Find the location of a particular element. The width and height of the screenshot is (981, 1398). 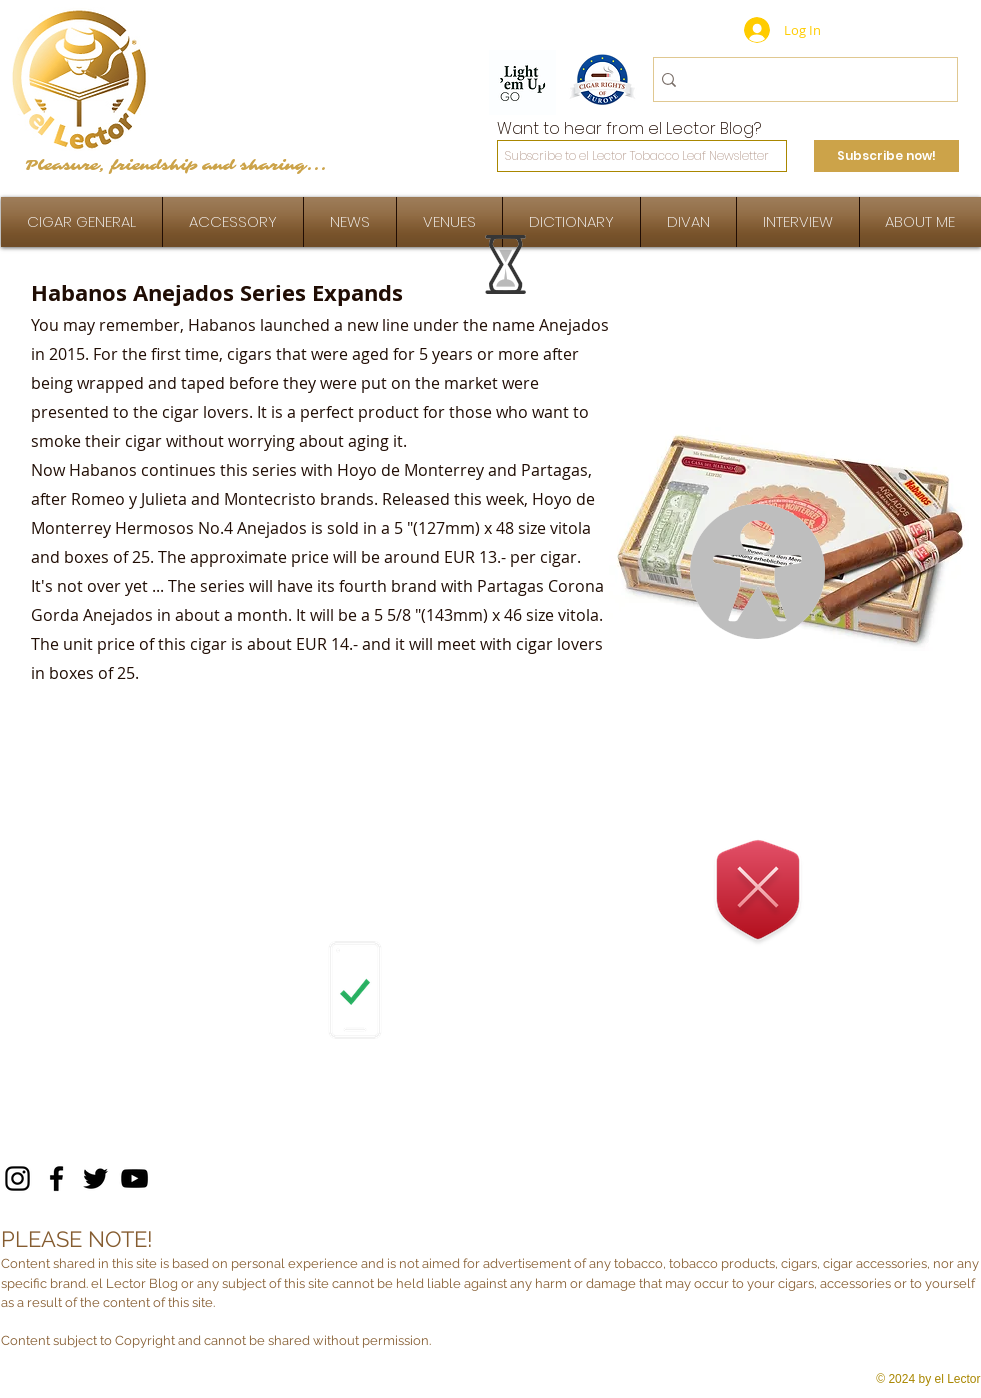

open accessibility settings is located at coordinates (757, 571).